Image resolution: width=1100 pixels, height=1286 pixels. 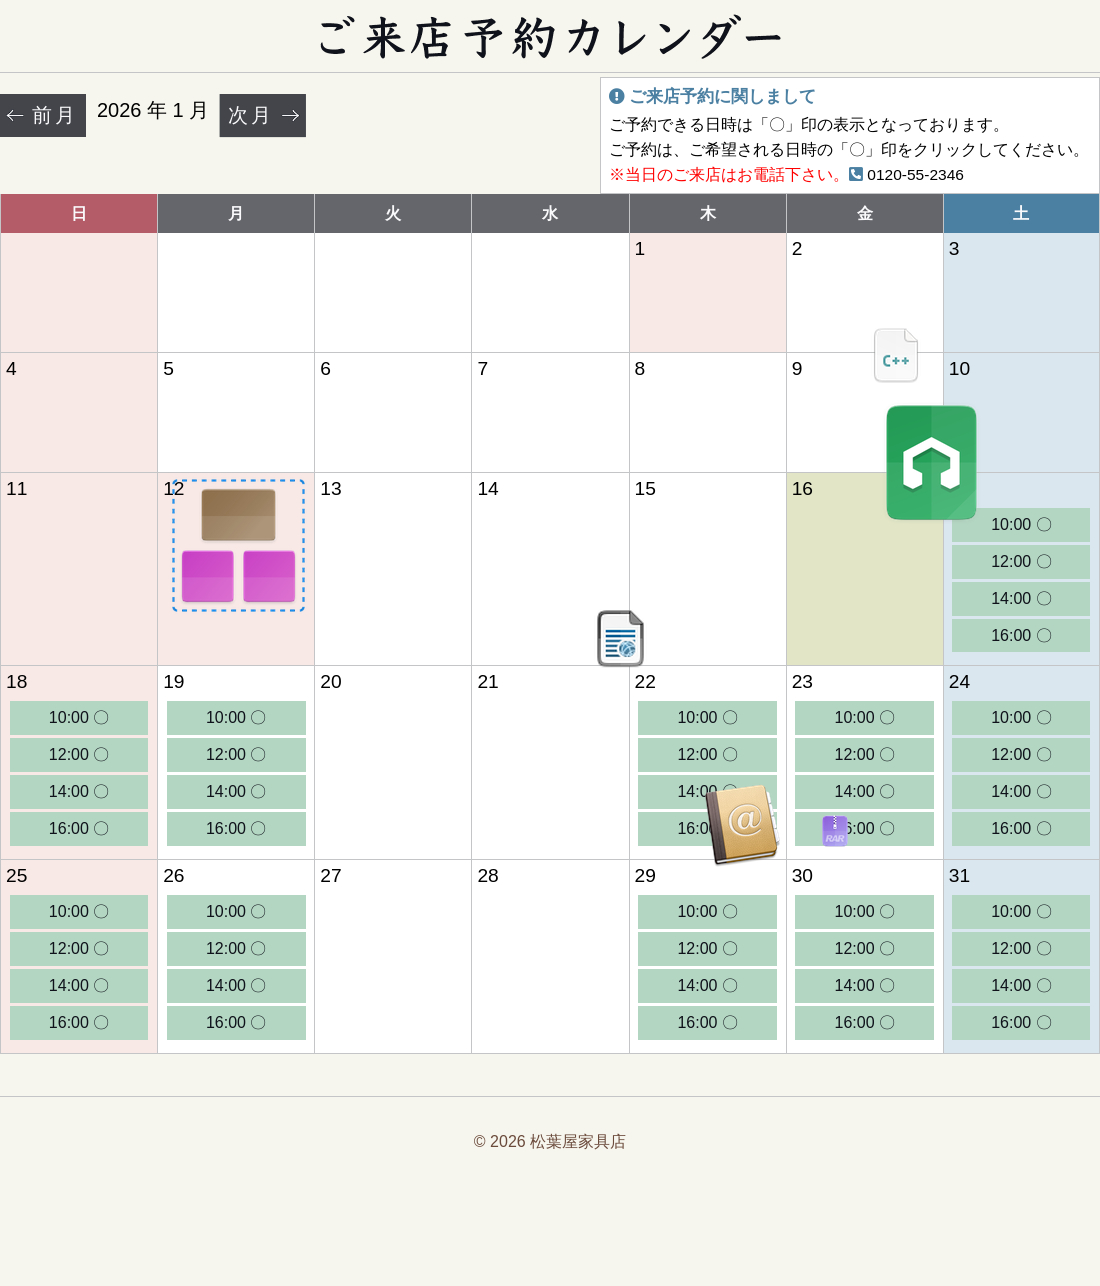 I want to click on select all items in the current view, so click(x=238, y=545).